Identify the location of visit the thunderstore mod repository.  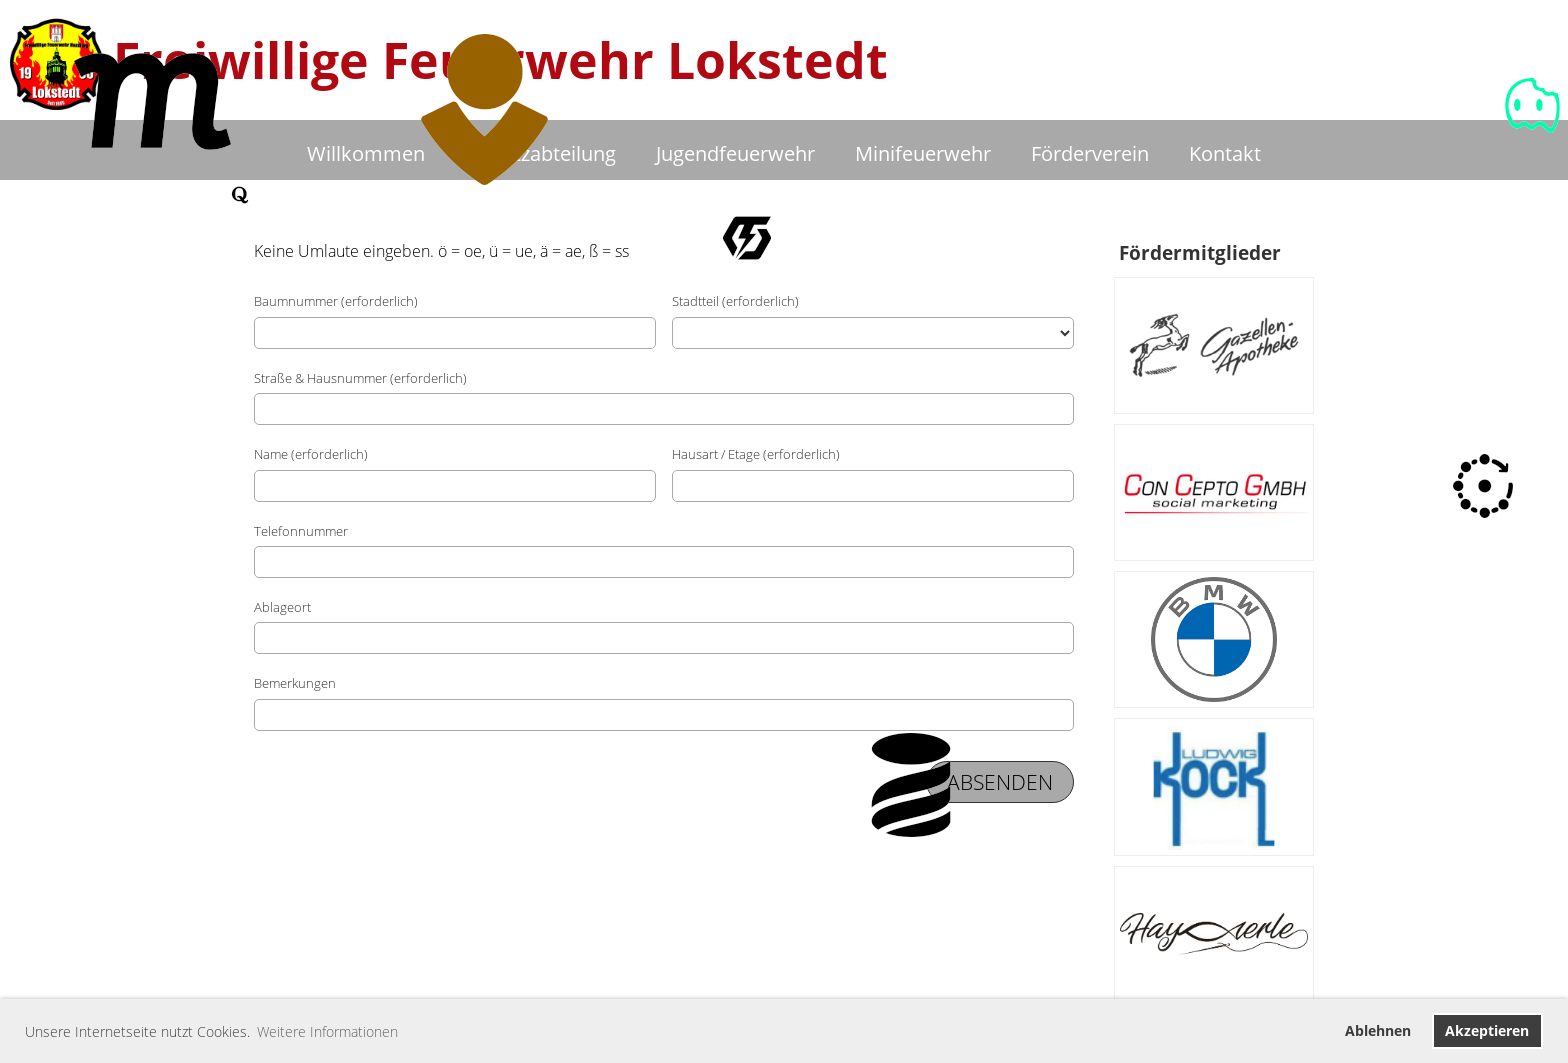
(747, 238).